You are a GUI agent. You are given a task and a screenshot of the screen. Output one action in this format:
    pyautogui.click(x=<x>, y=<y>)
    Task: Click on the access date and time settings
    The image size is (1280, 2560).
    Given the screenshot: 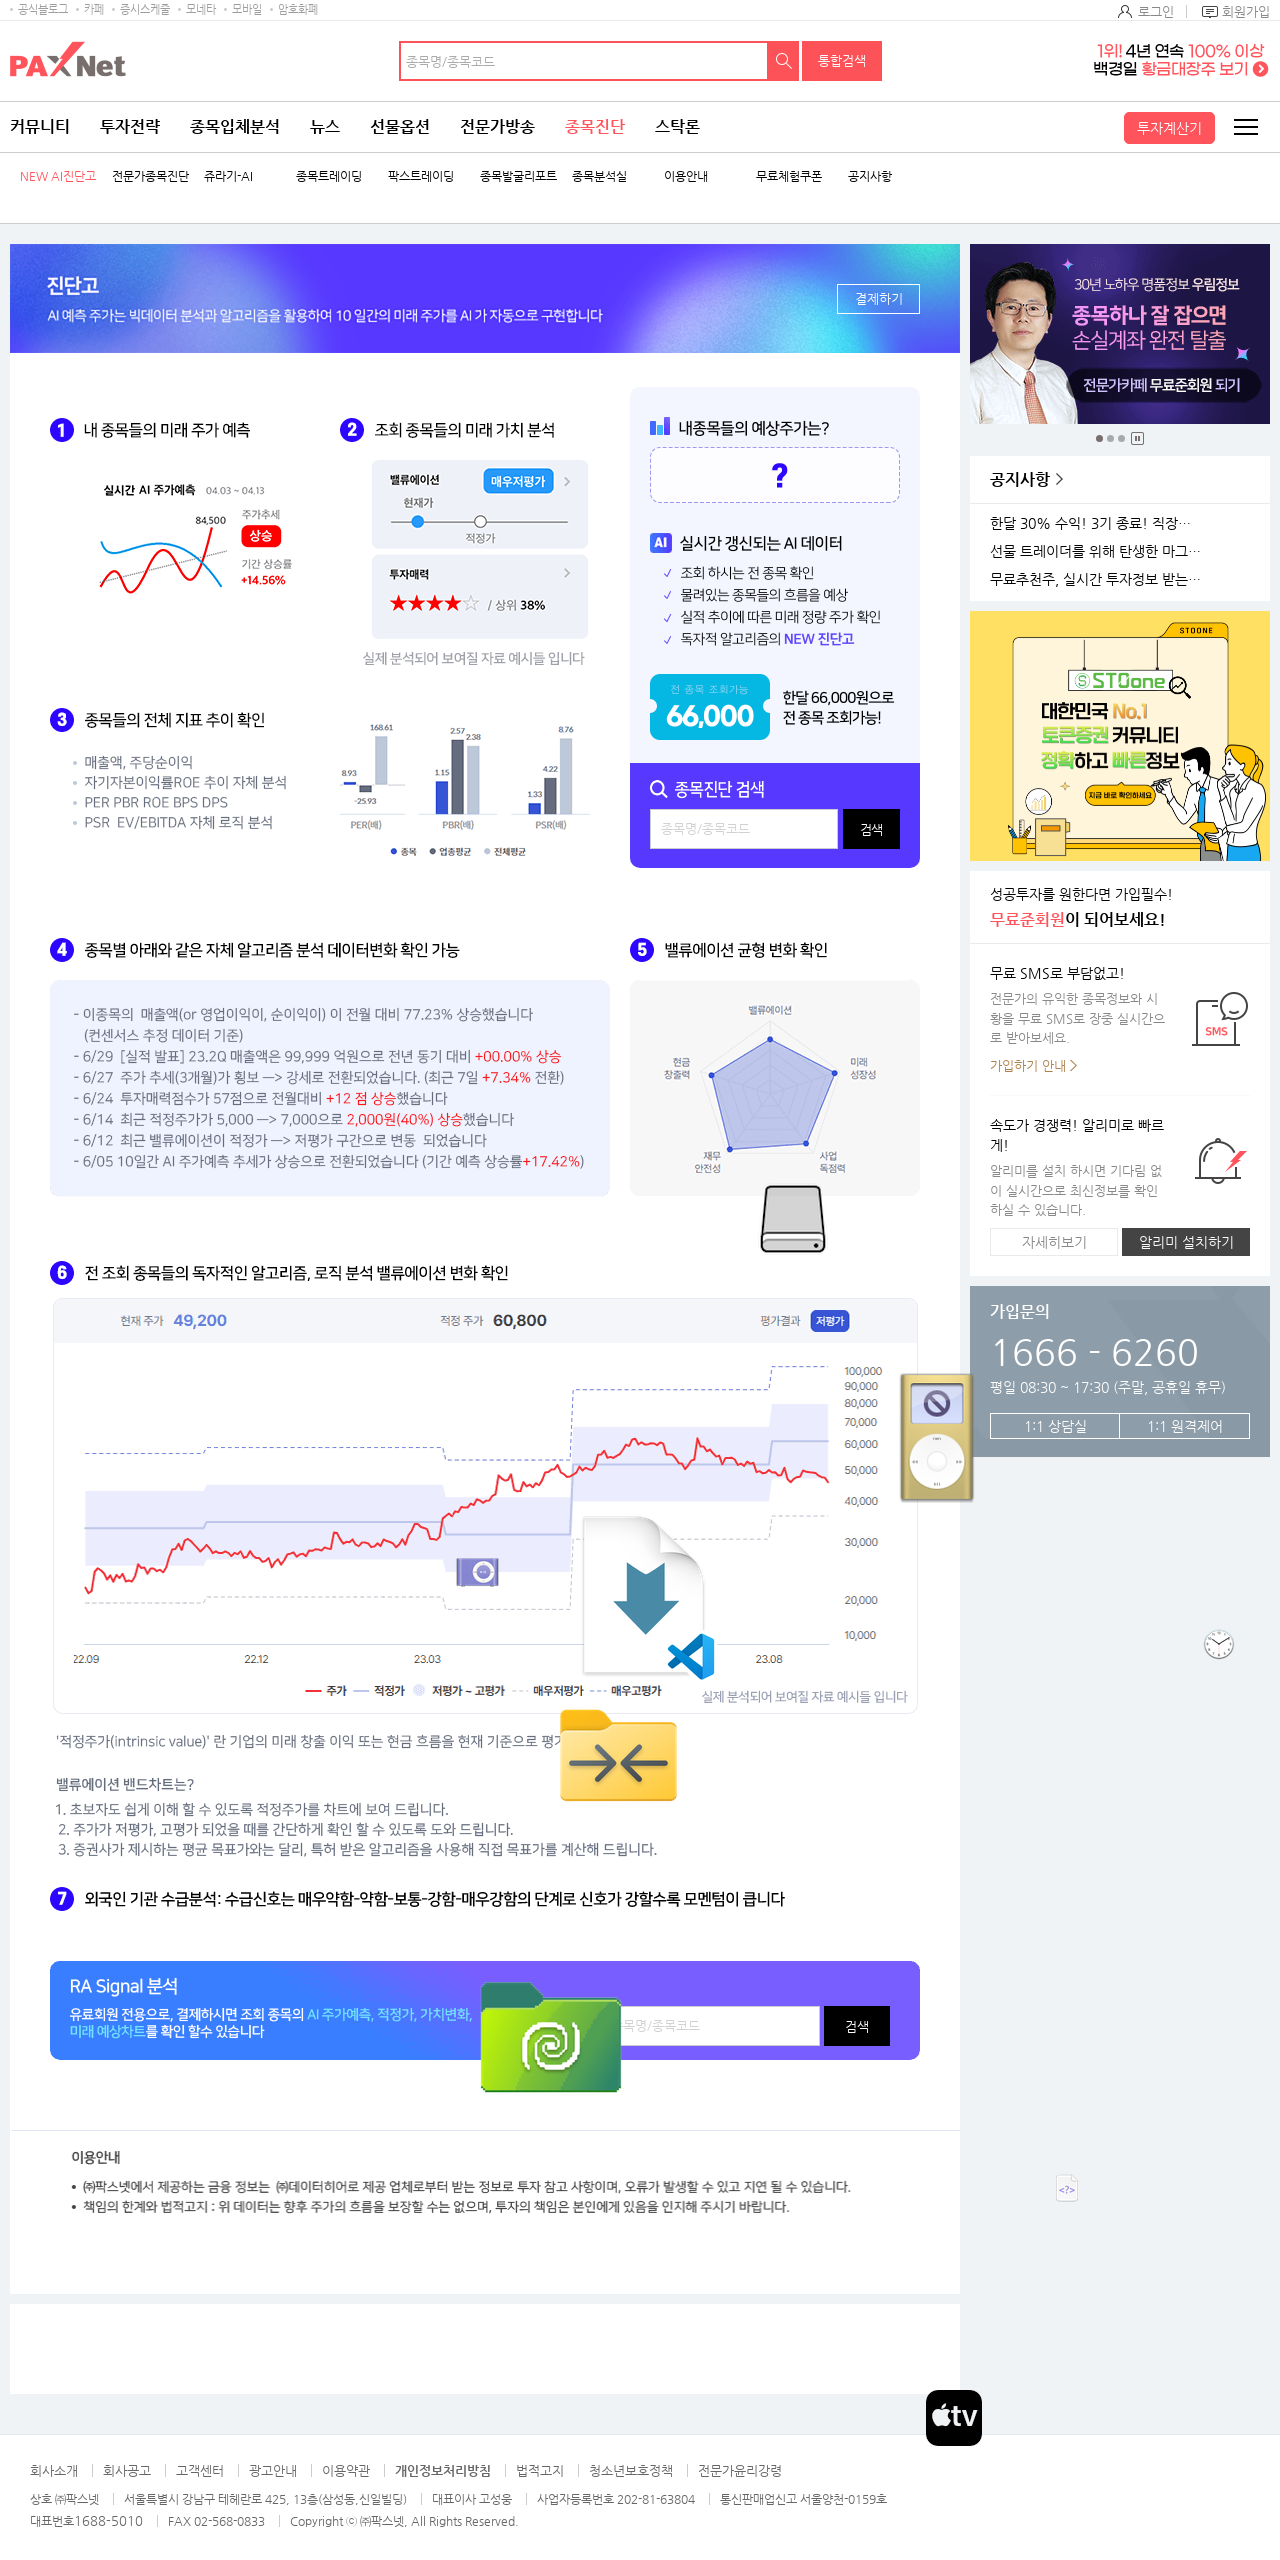 What is the action you would take?
    pyautogui.click(x=1219, y=1644)
    